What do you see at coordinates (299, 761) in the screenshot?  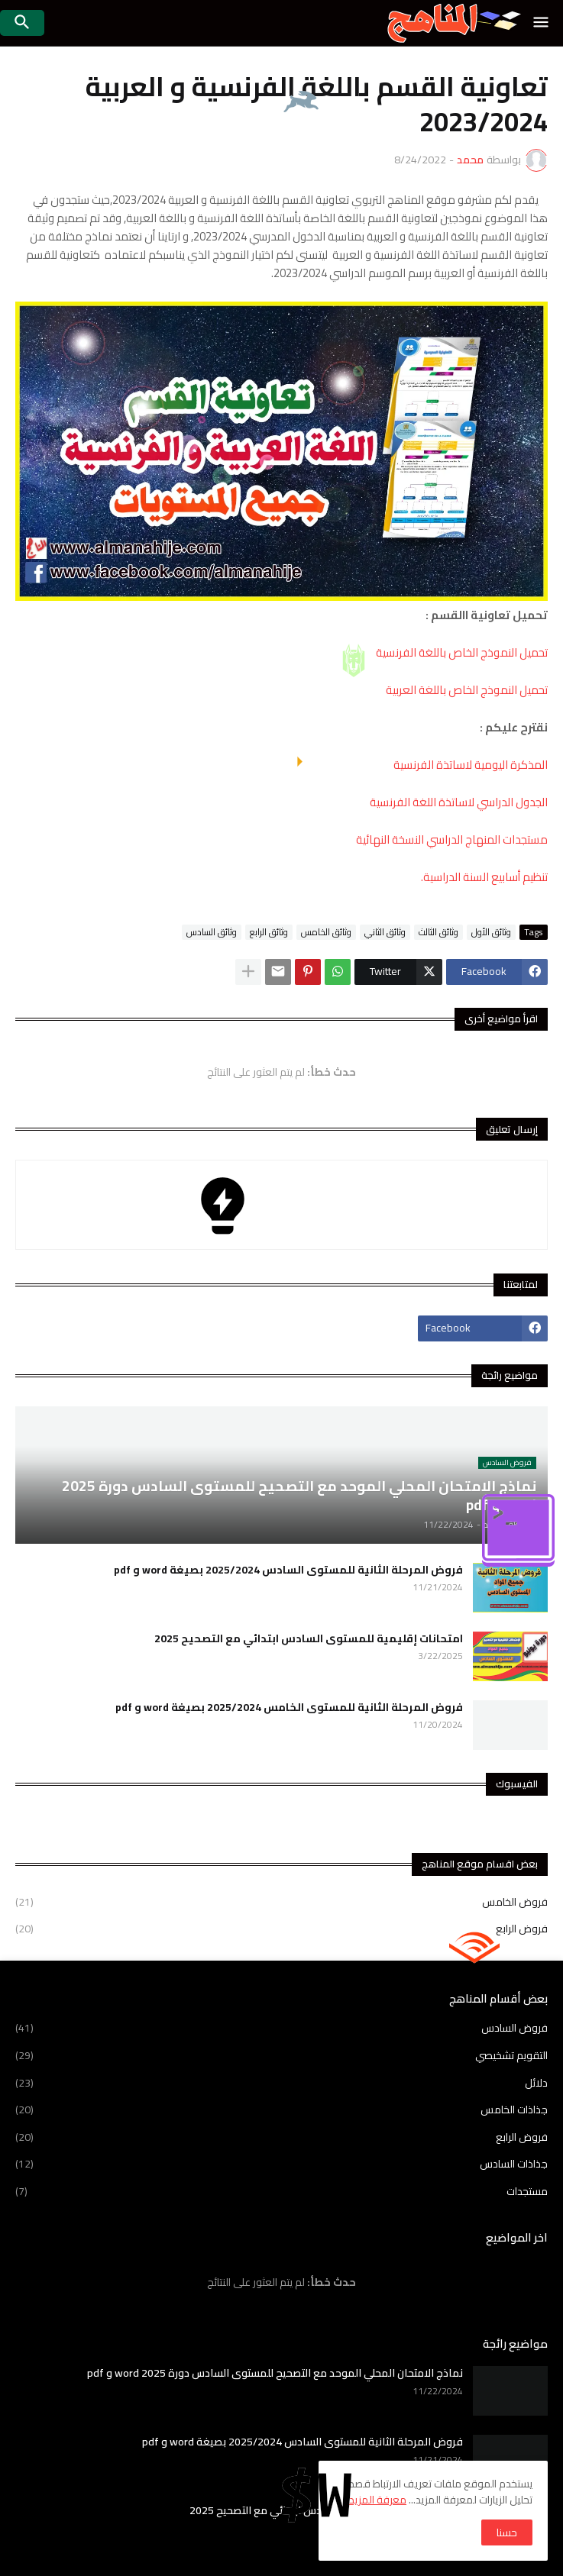 I see `navigate to the next item or screen` at bounding box center [299, 761].